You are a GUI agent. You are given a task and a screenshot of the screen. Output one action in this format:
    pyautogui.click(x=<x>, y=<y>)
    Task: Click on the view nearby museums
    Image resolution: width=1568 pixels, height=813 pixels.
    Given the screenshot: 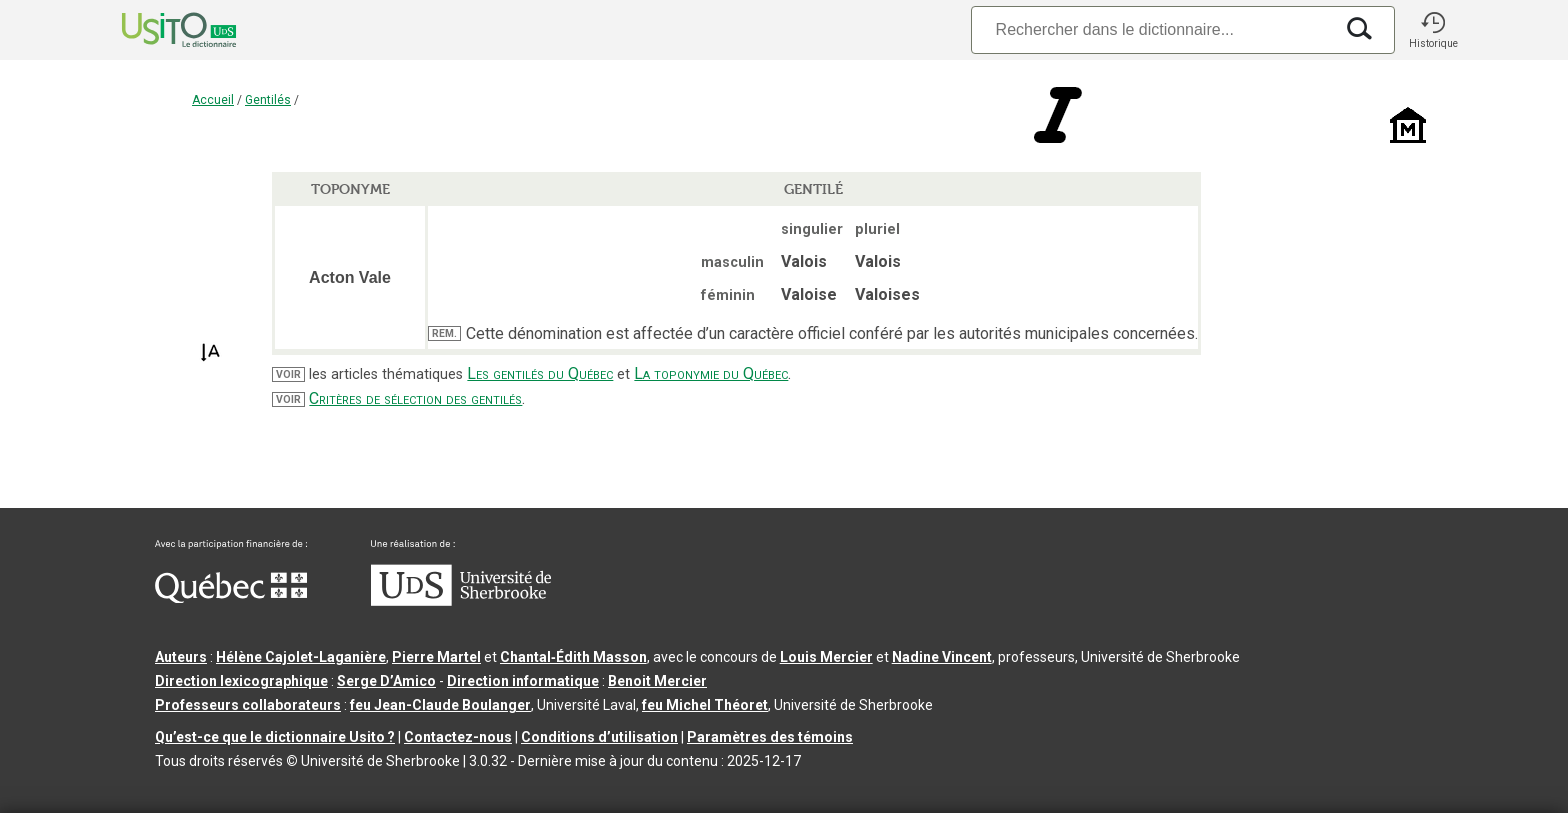 What is the action you would take?
    pyautogui.click(x=1408, y=125)
    